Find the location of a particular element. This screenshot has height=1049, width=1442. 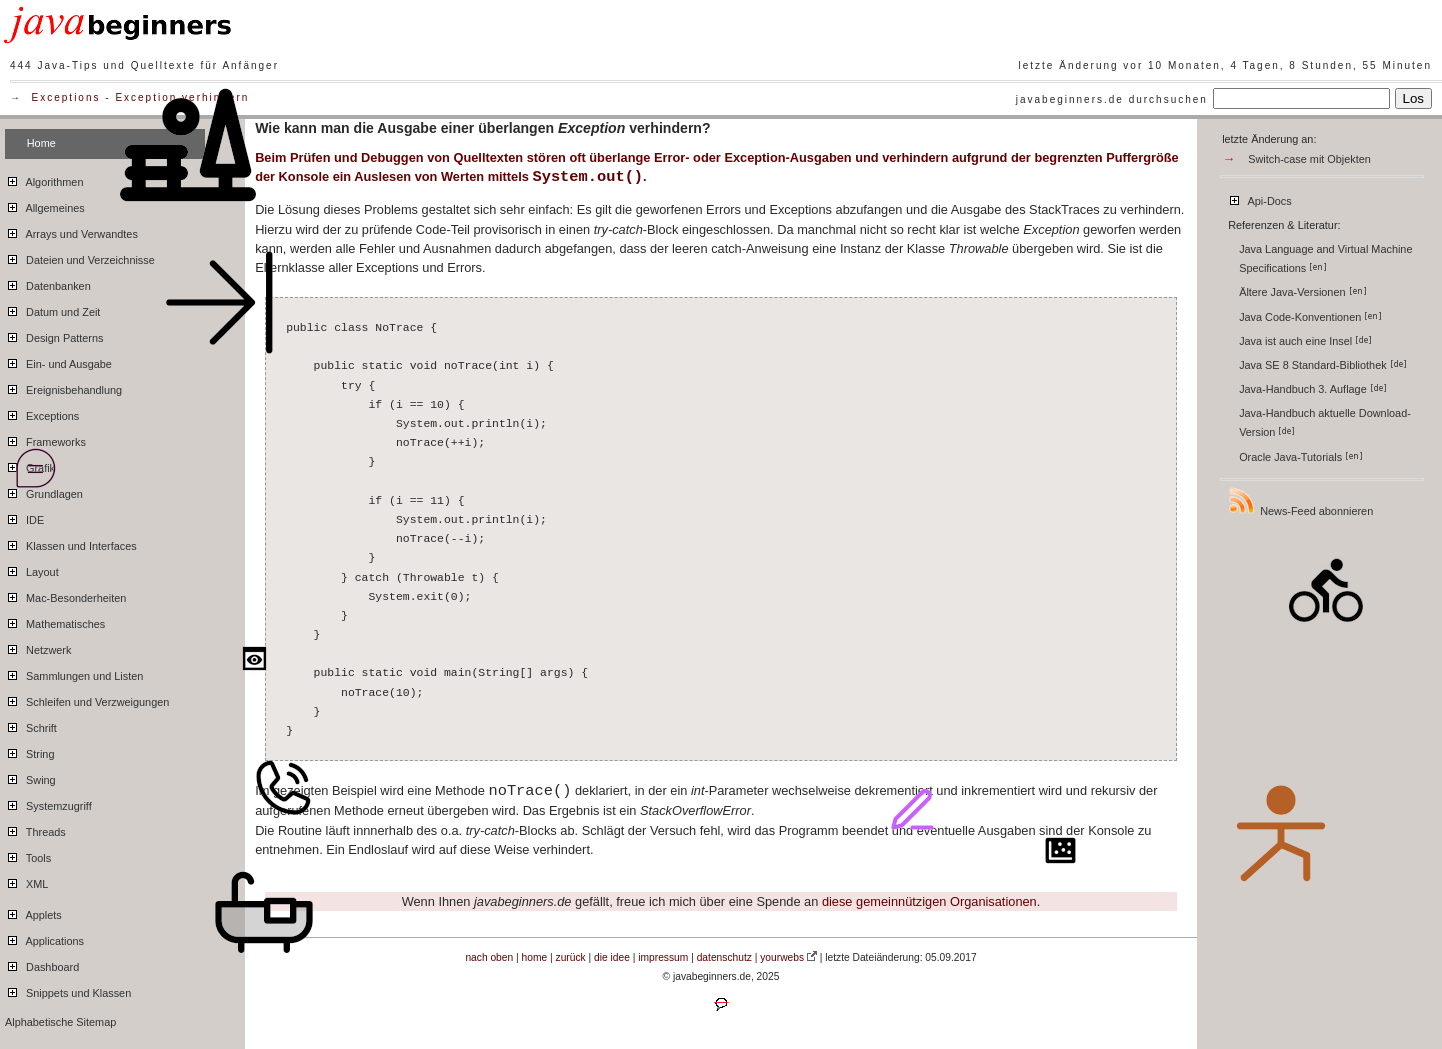

get cycling directions is located at coordinates (1326, 591).